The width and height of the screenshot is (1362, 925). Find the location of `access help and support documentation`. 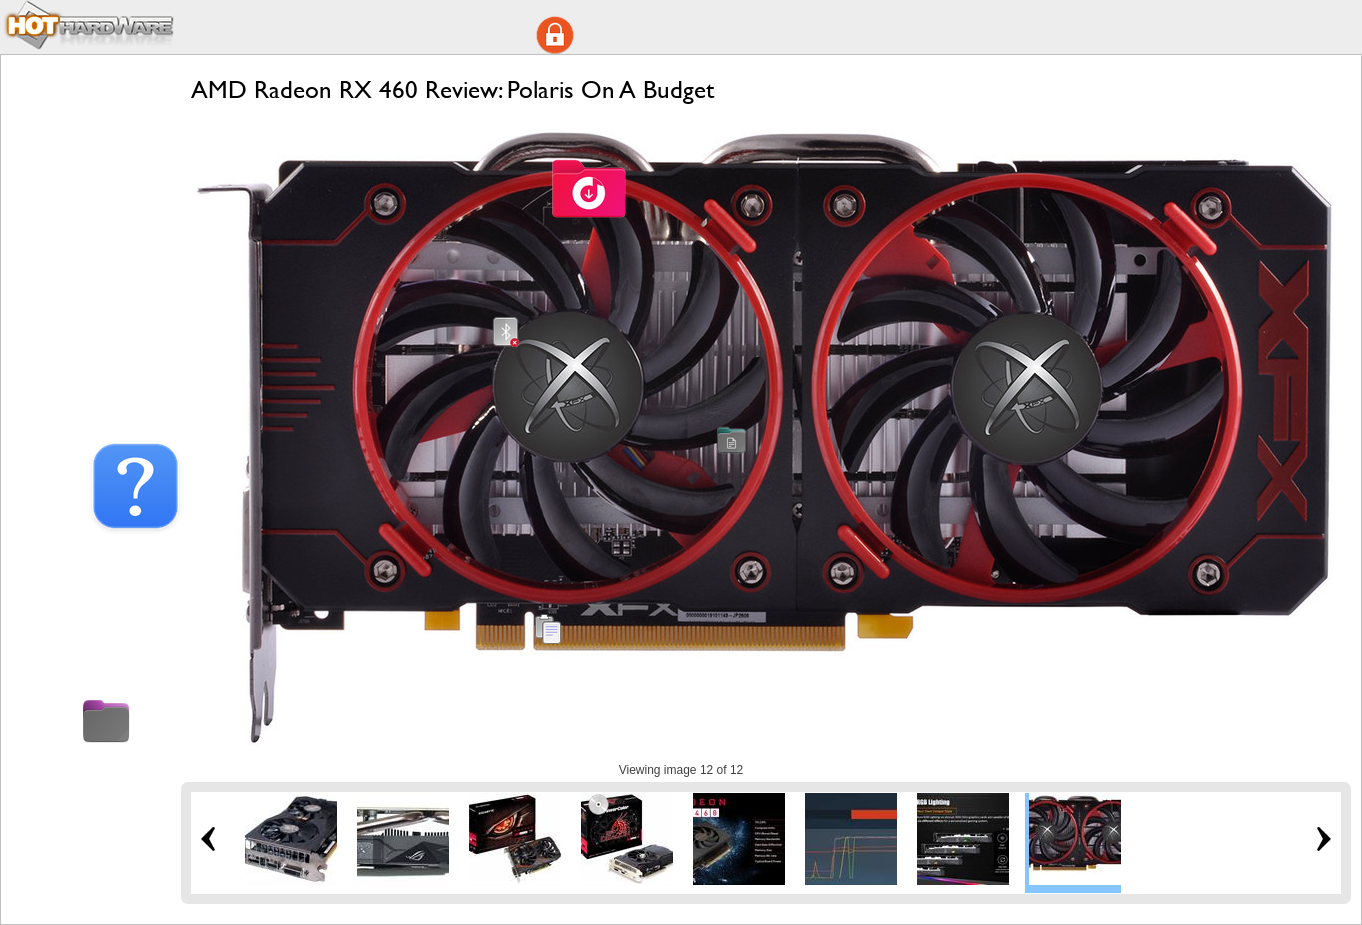

access help and support documentation is located at coordinates (135, 487).